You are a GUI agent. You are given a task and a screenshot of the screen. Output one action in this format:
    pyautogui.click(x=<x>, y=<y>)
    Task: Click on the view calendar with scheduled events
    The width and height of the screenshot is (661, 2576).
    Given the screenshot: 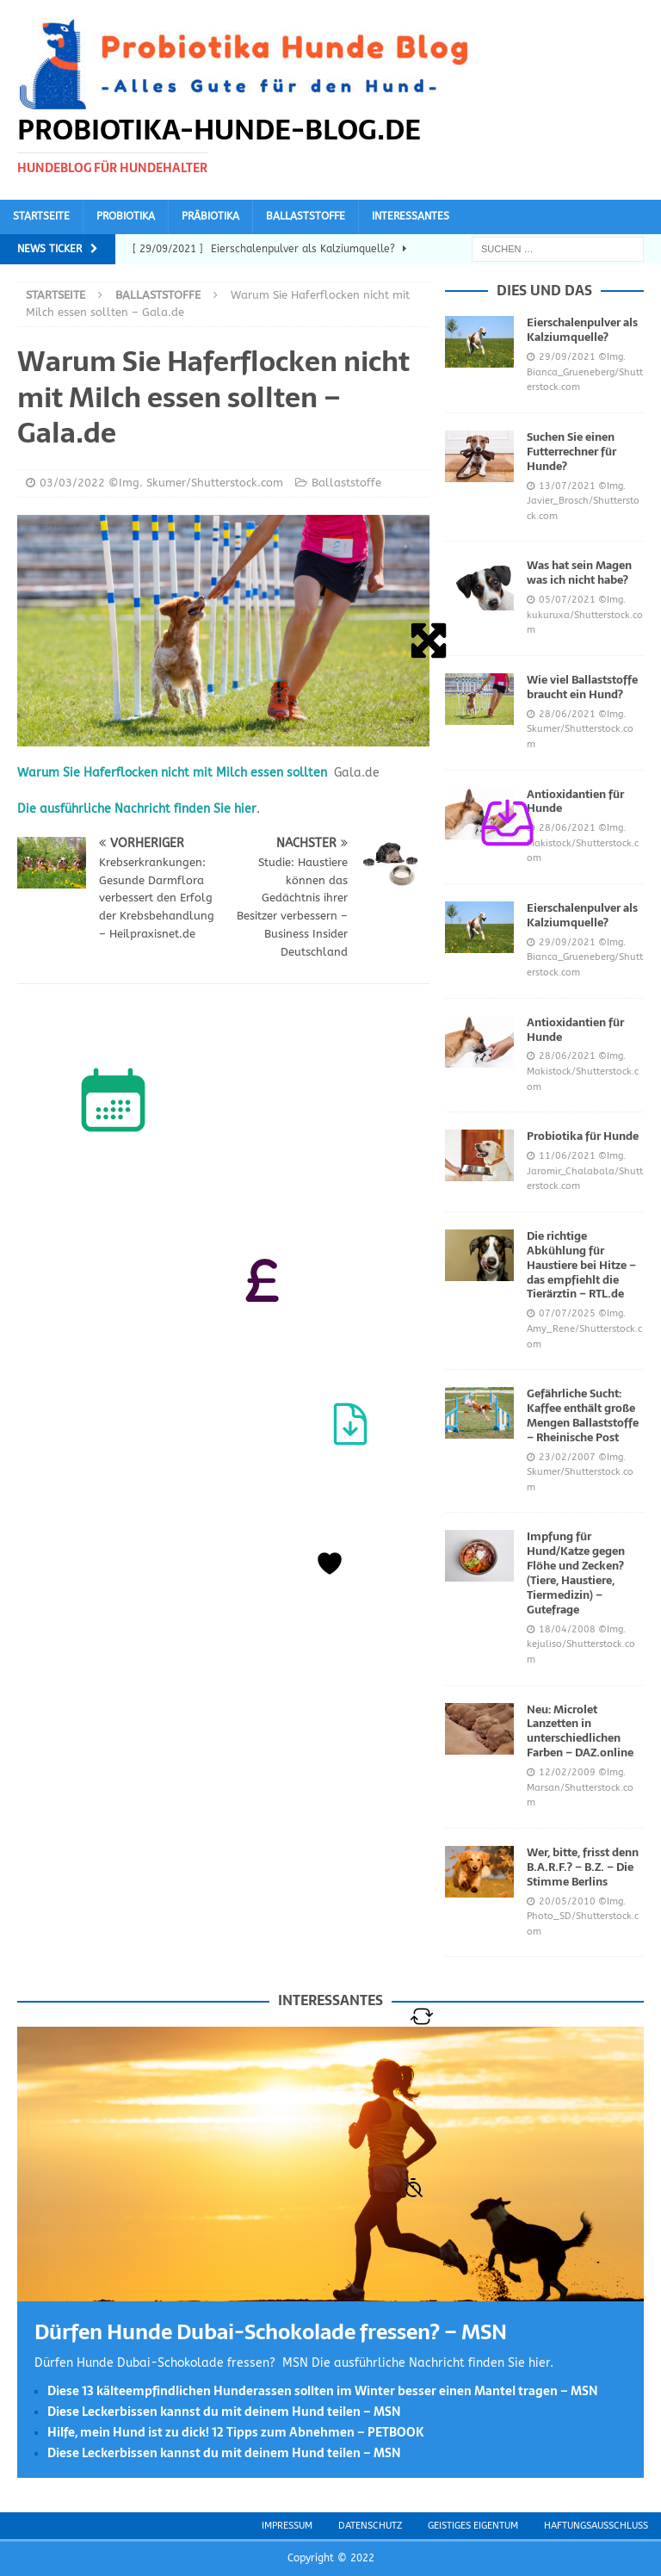 What is the action you would take?
    pyautogui.click(x=113, y=1099)
    